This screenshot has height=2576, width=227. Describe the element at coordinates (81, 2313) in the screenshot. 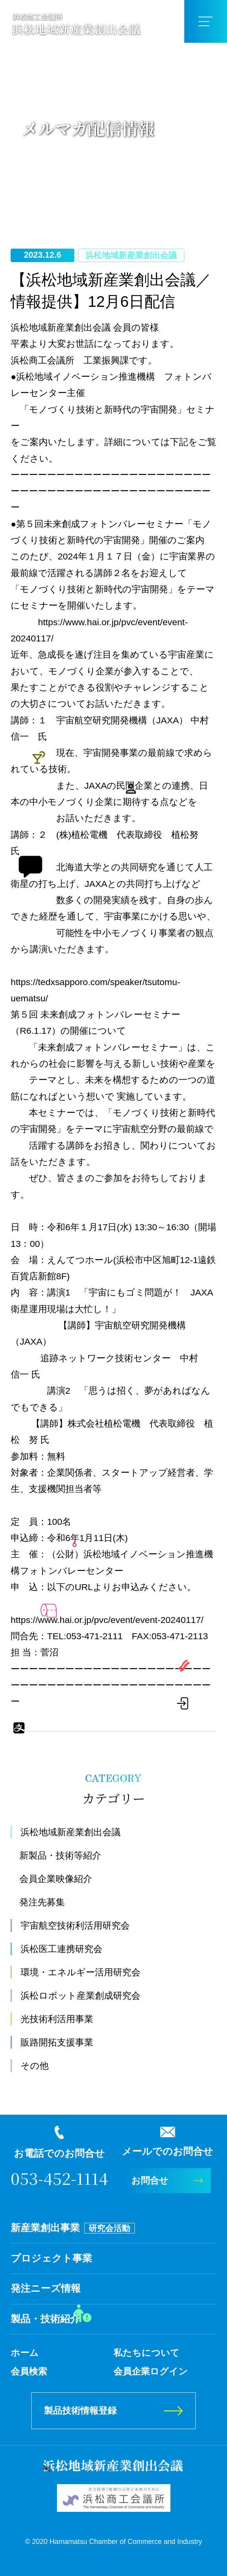

I see `user account requires attention` at that location.